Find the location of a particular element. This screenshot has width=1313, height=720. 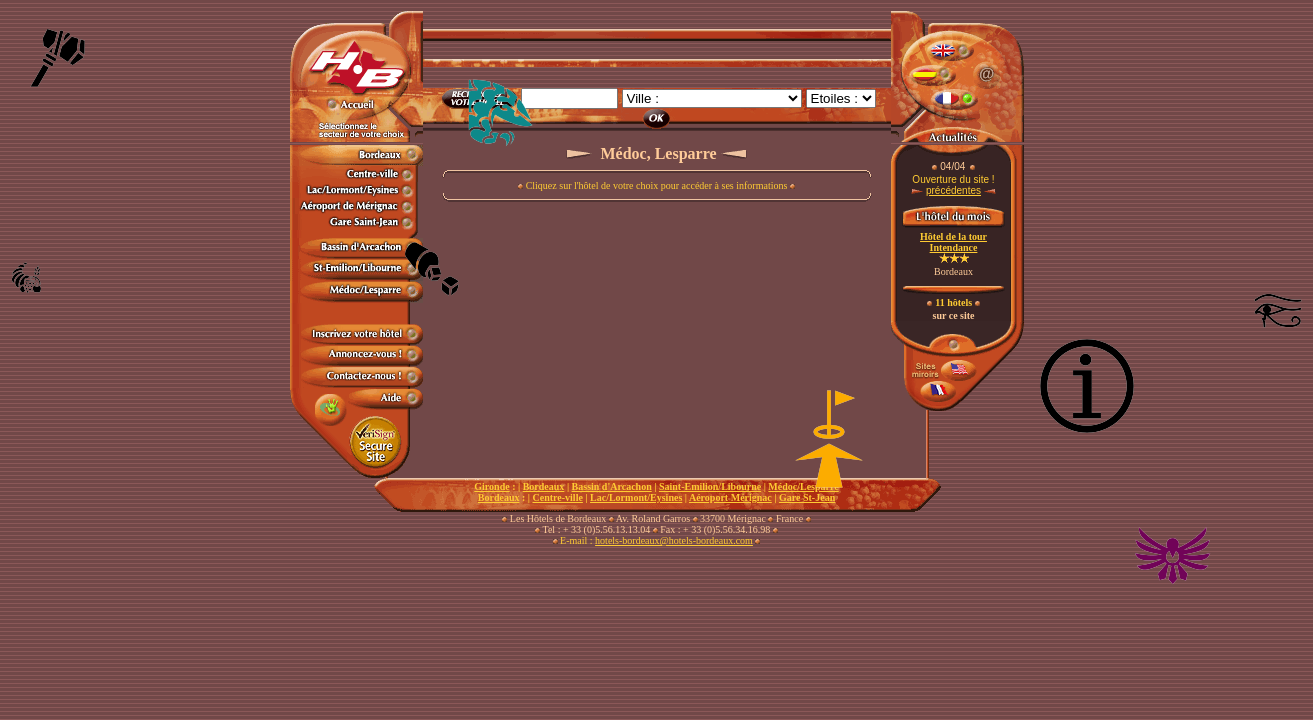

access Egyptian or mythology-themed content is located at coordinates (1278, 310).